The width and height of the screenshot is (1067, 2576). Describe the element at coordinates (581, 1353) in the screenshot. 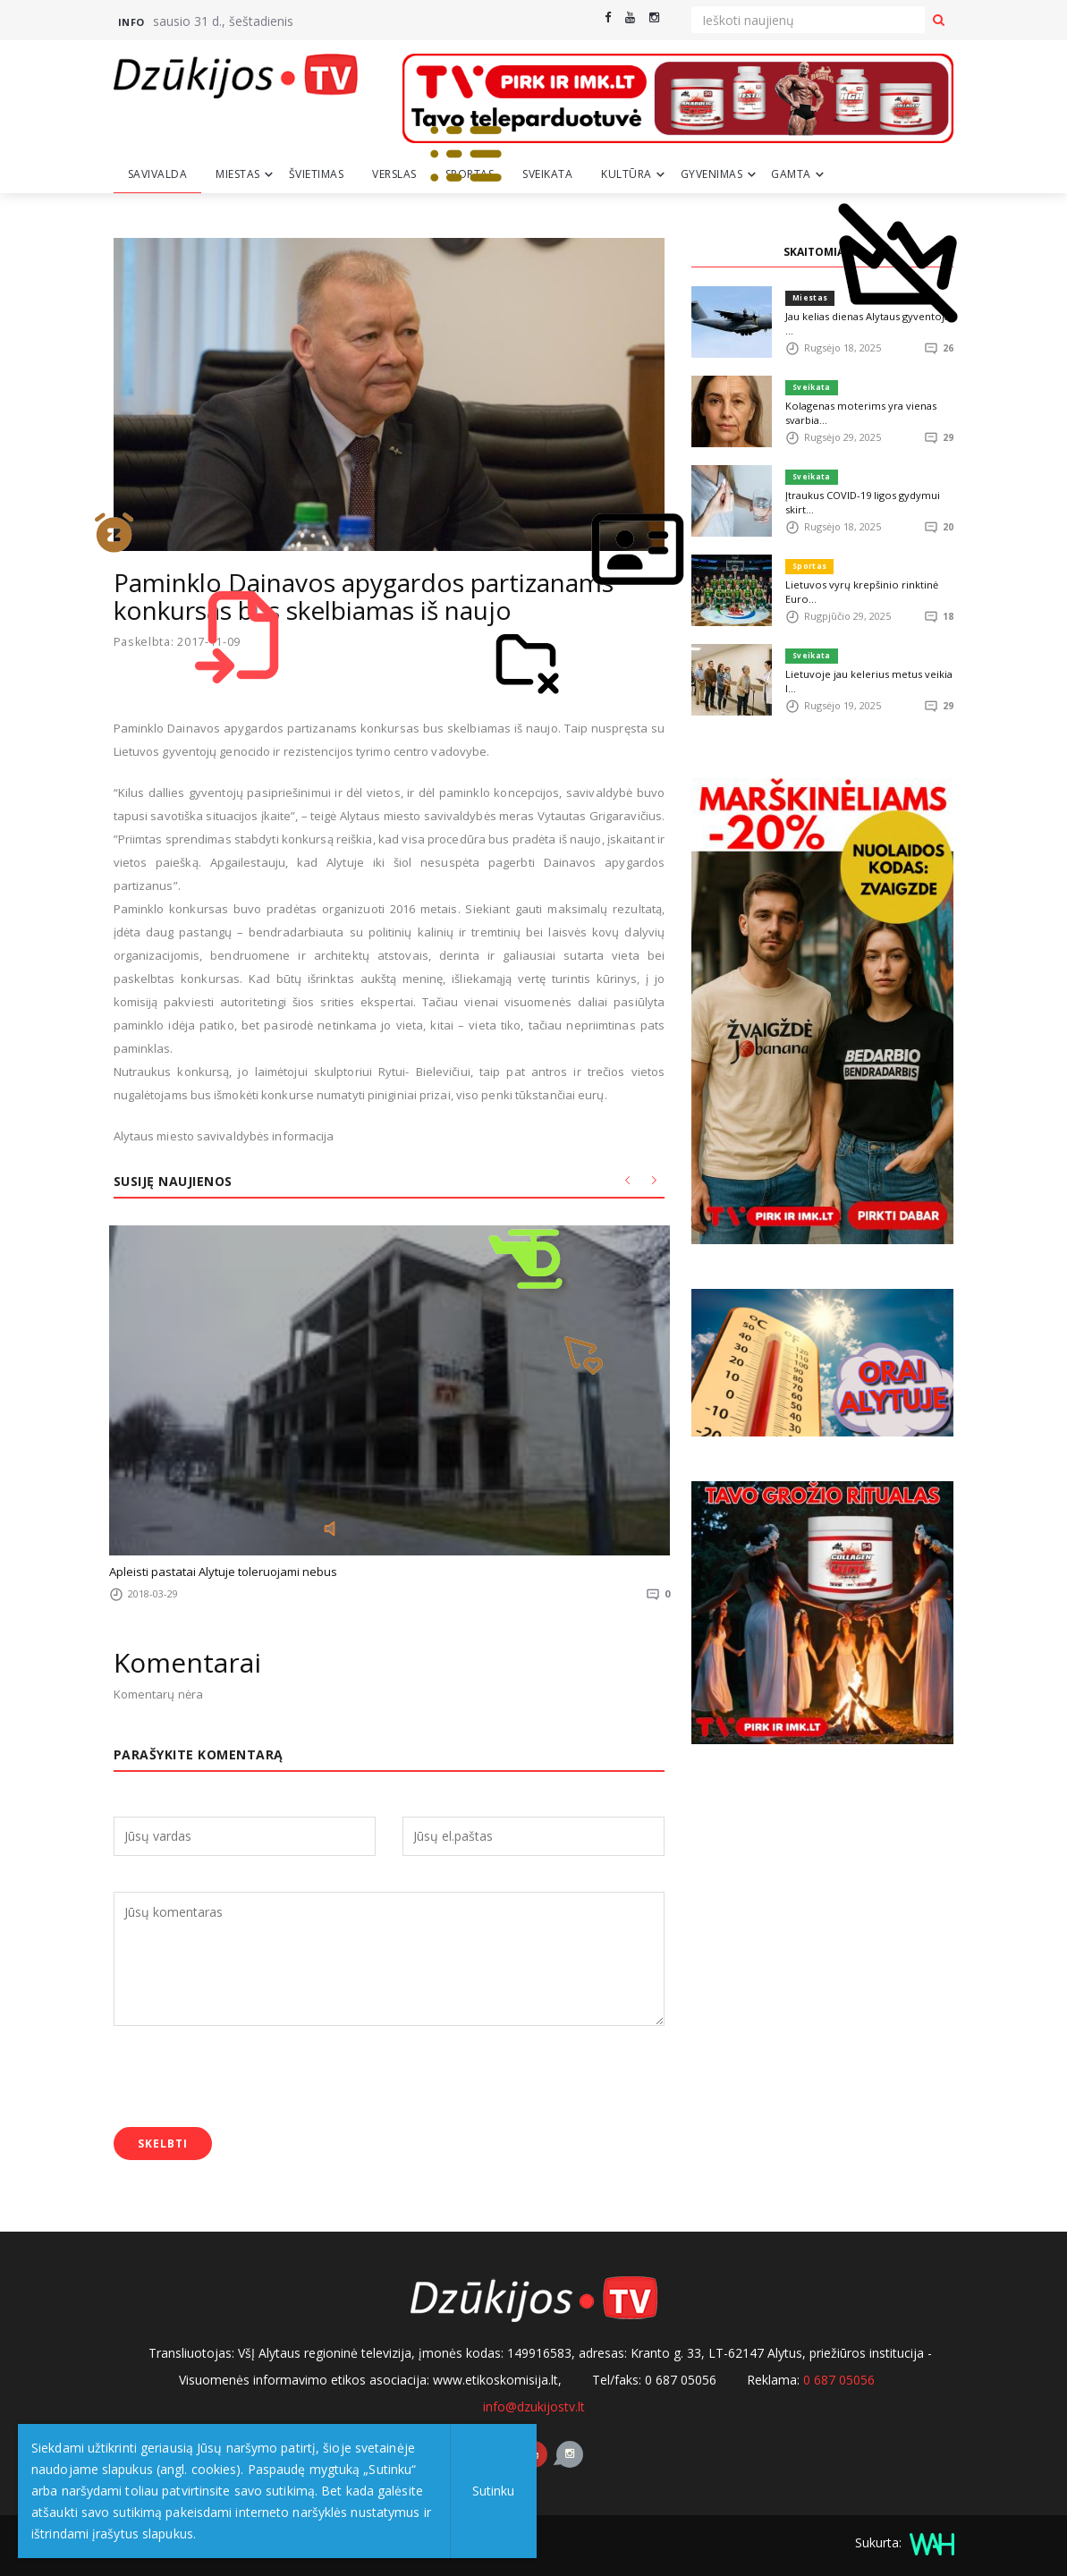

I see `add to favorites with cursor selection` at that location.